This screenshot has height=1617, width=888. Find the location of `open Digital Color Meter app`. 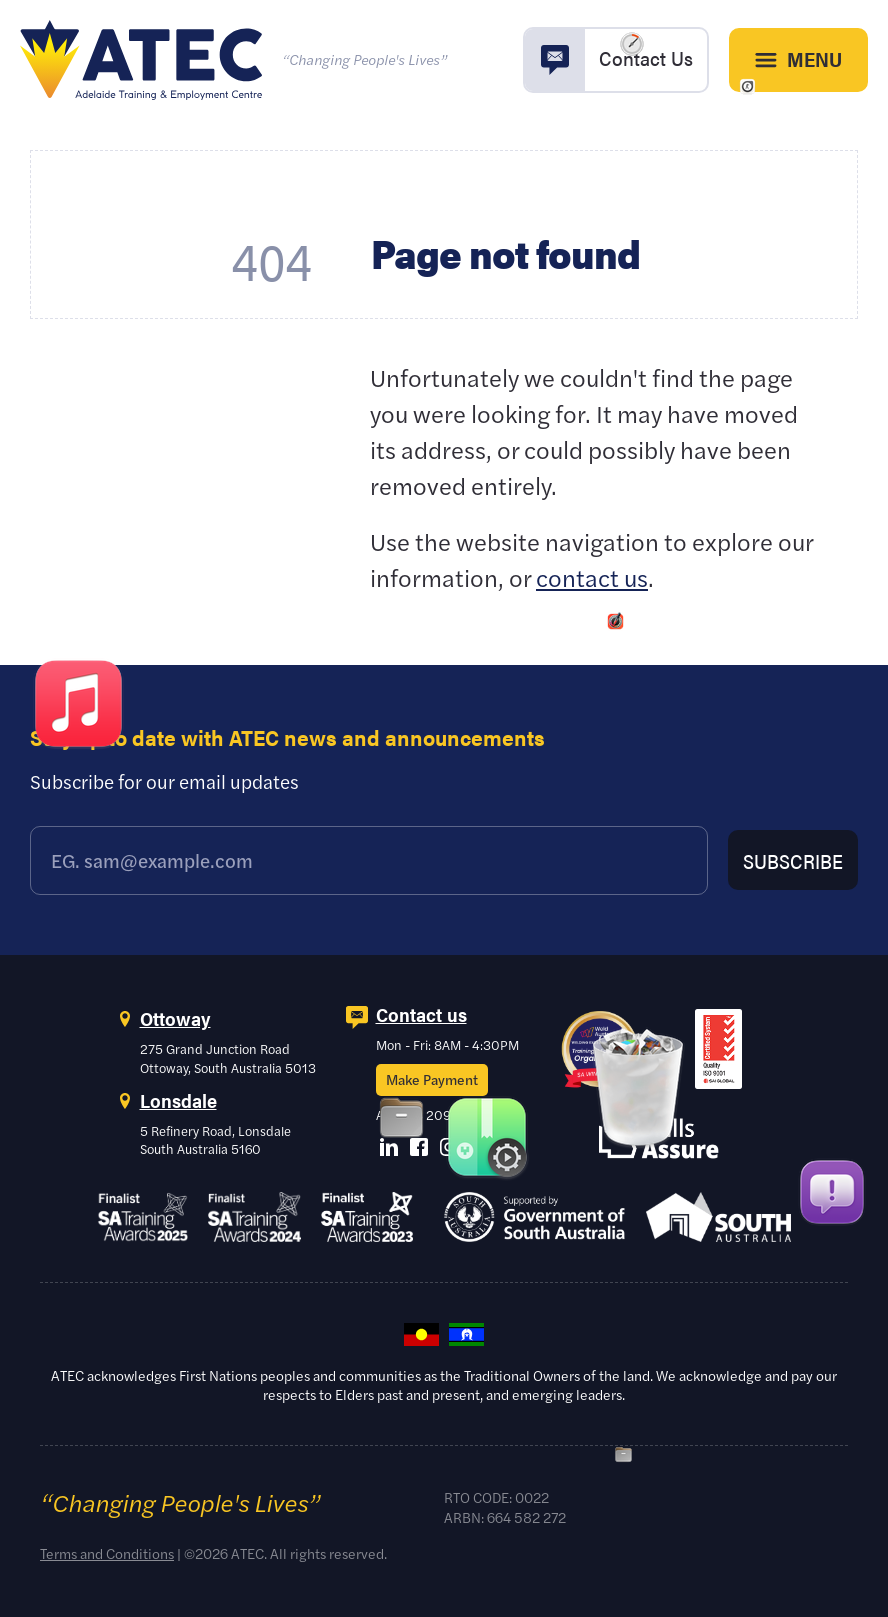

open Digital Color Meter app is located at coordinates (615, 621).